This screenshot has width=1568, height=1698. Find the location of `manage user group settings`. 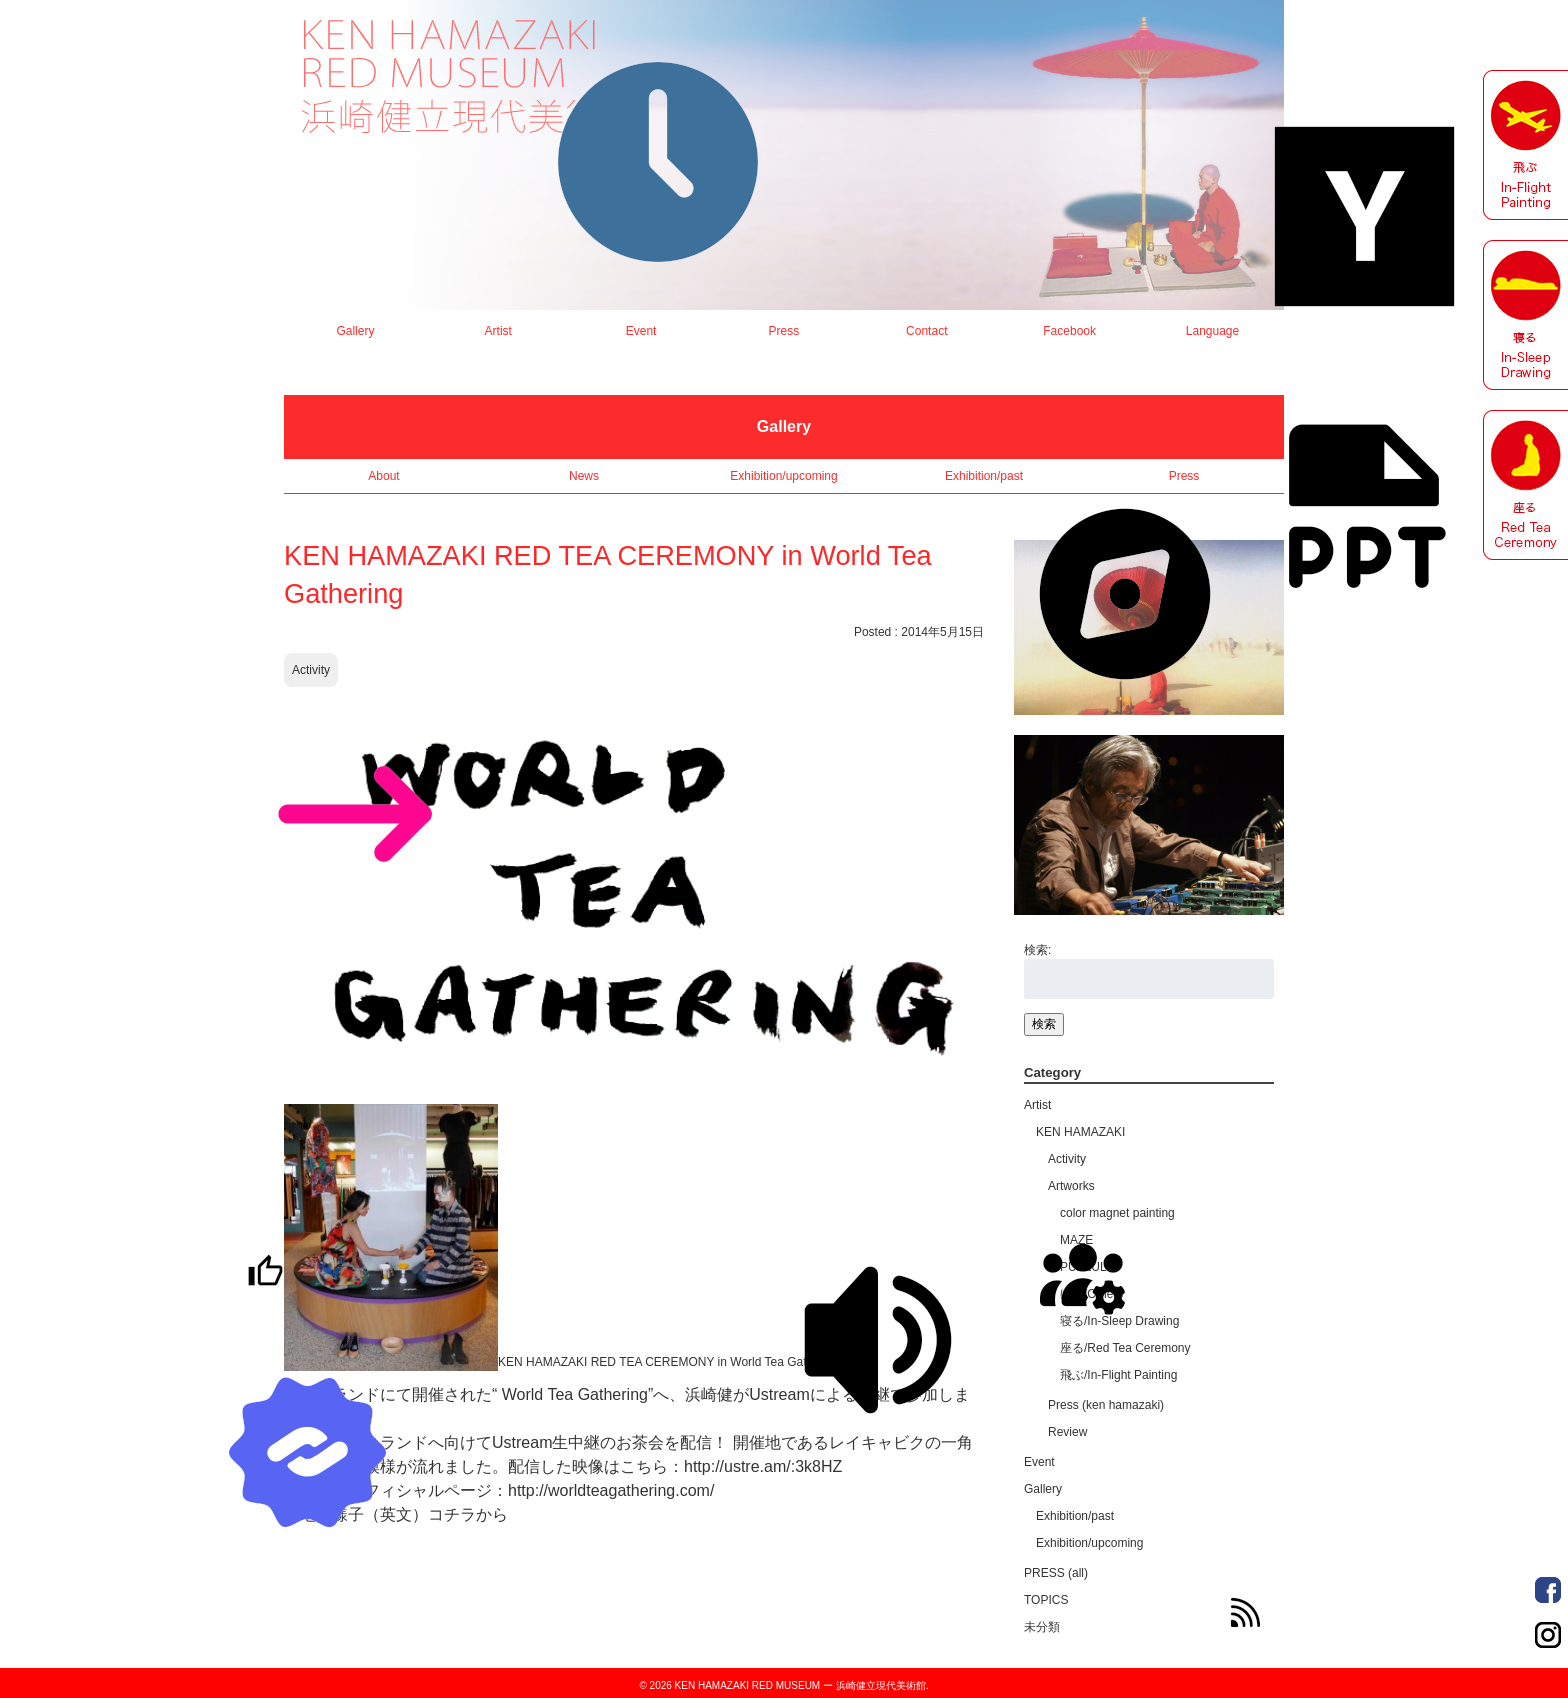

manage user group settings is located at coordinates (1083, 1276).